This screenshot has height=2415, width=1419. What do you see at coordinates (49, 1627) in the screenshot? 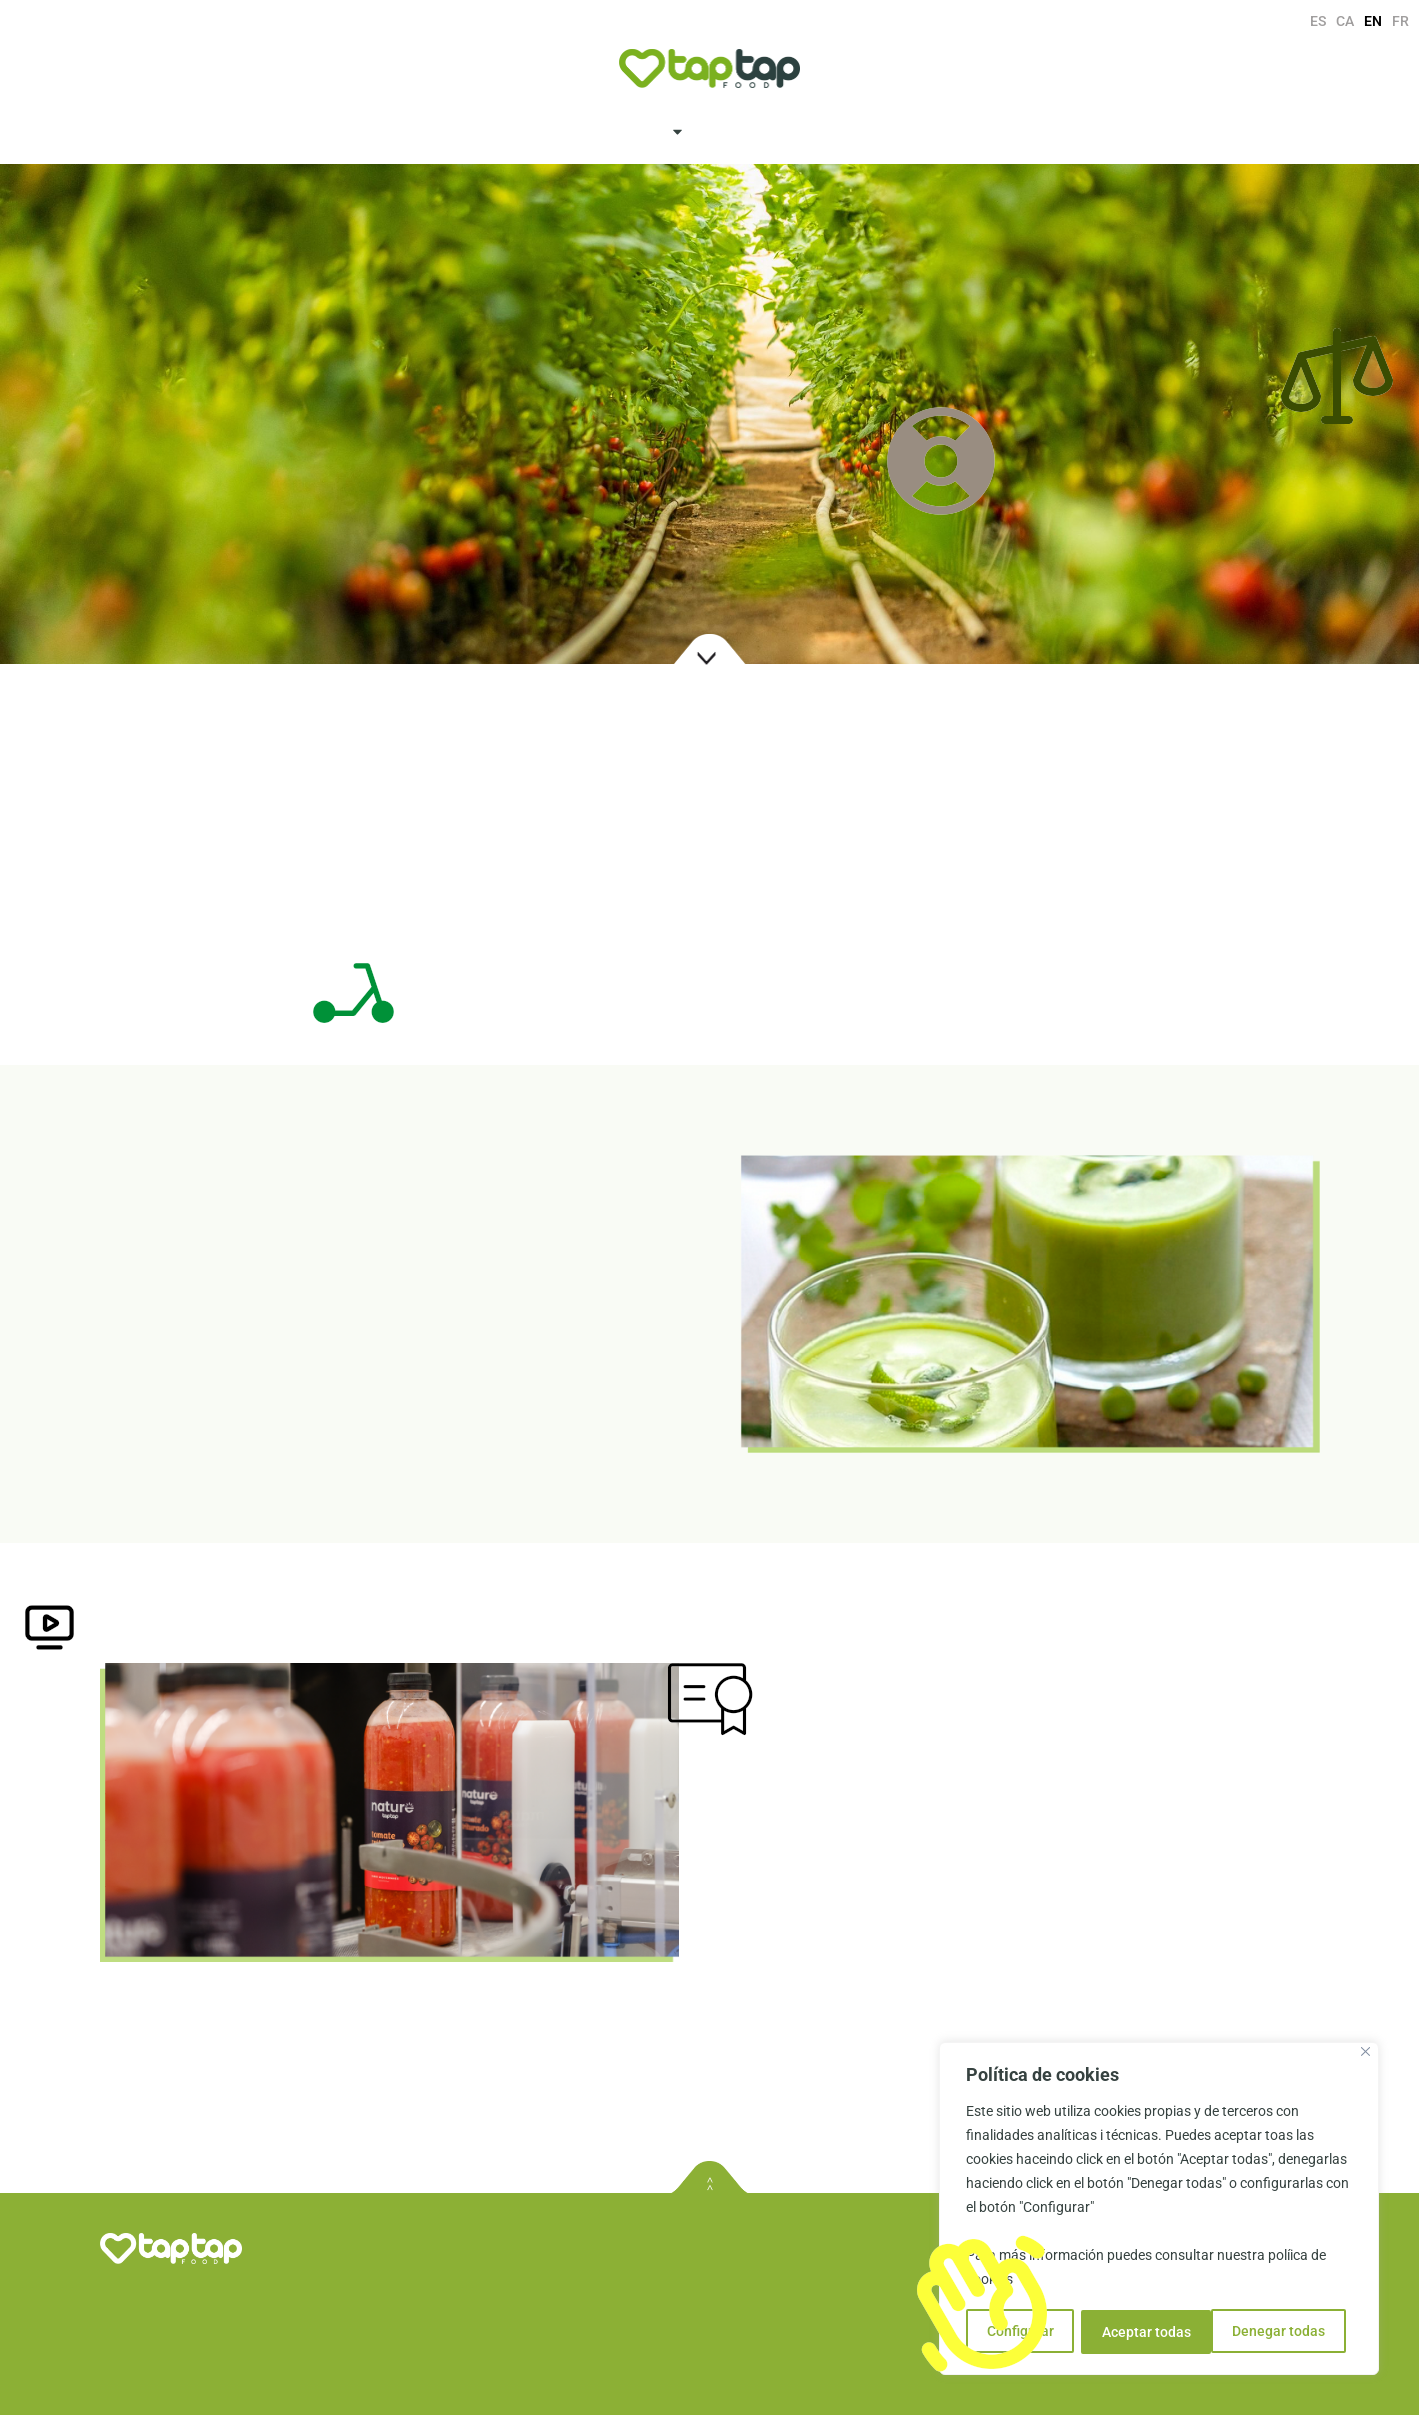
I see `play video or stream content on TV` at bounding box center [49, 1627].